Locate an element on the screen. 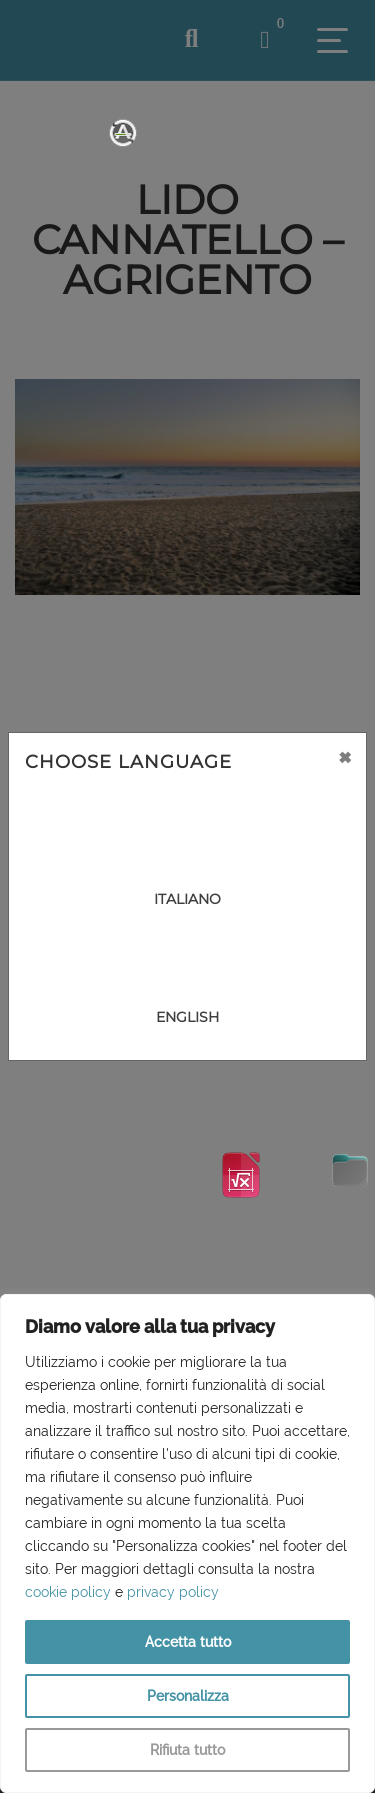 This screenshot has height=1793, width=375. open folder to view contents is located at coordinates (350, 1170).